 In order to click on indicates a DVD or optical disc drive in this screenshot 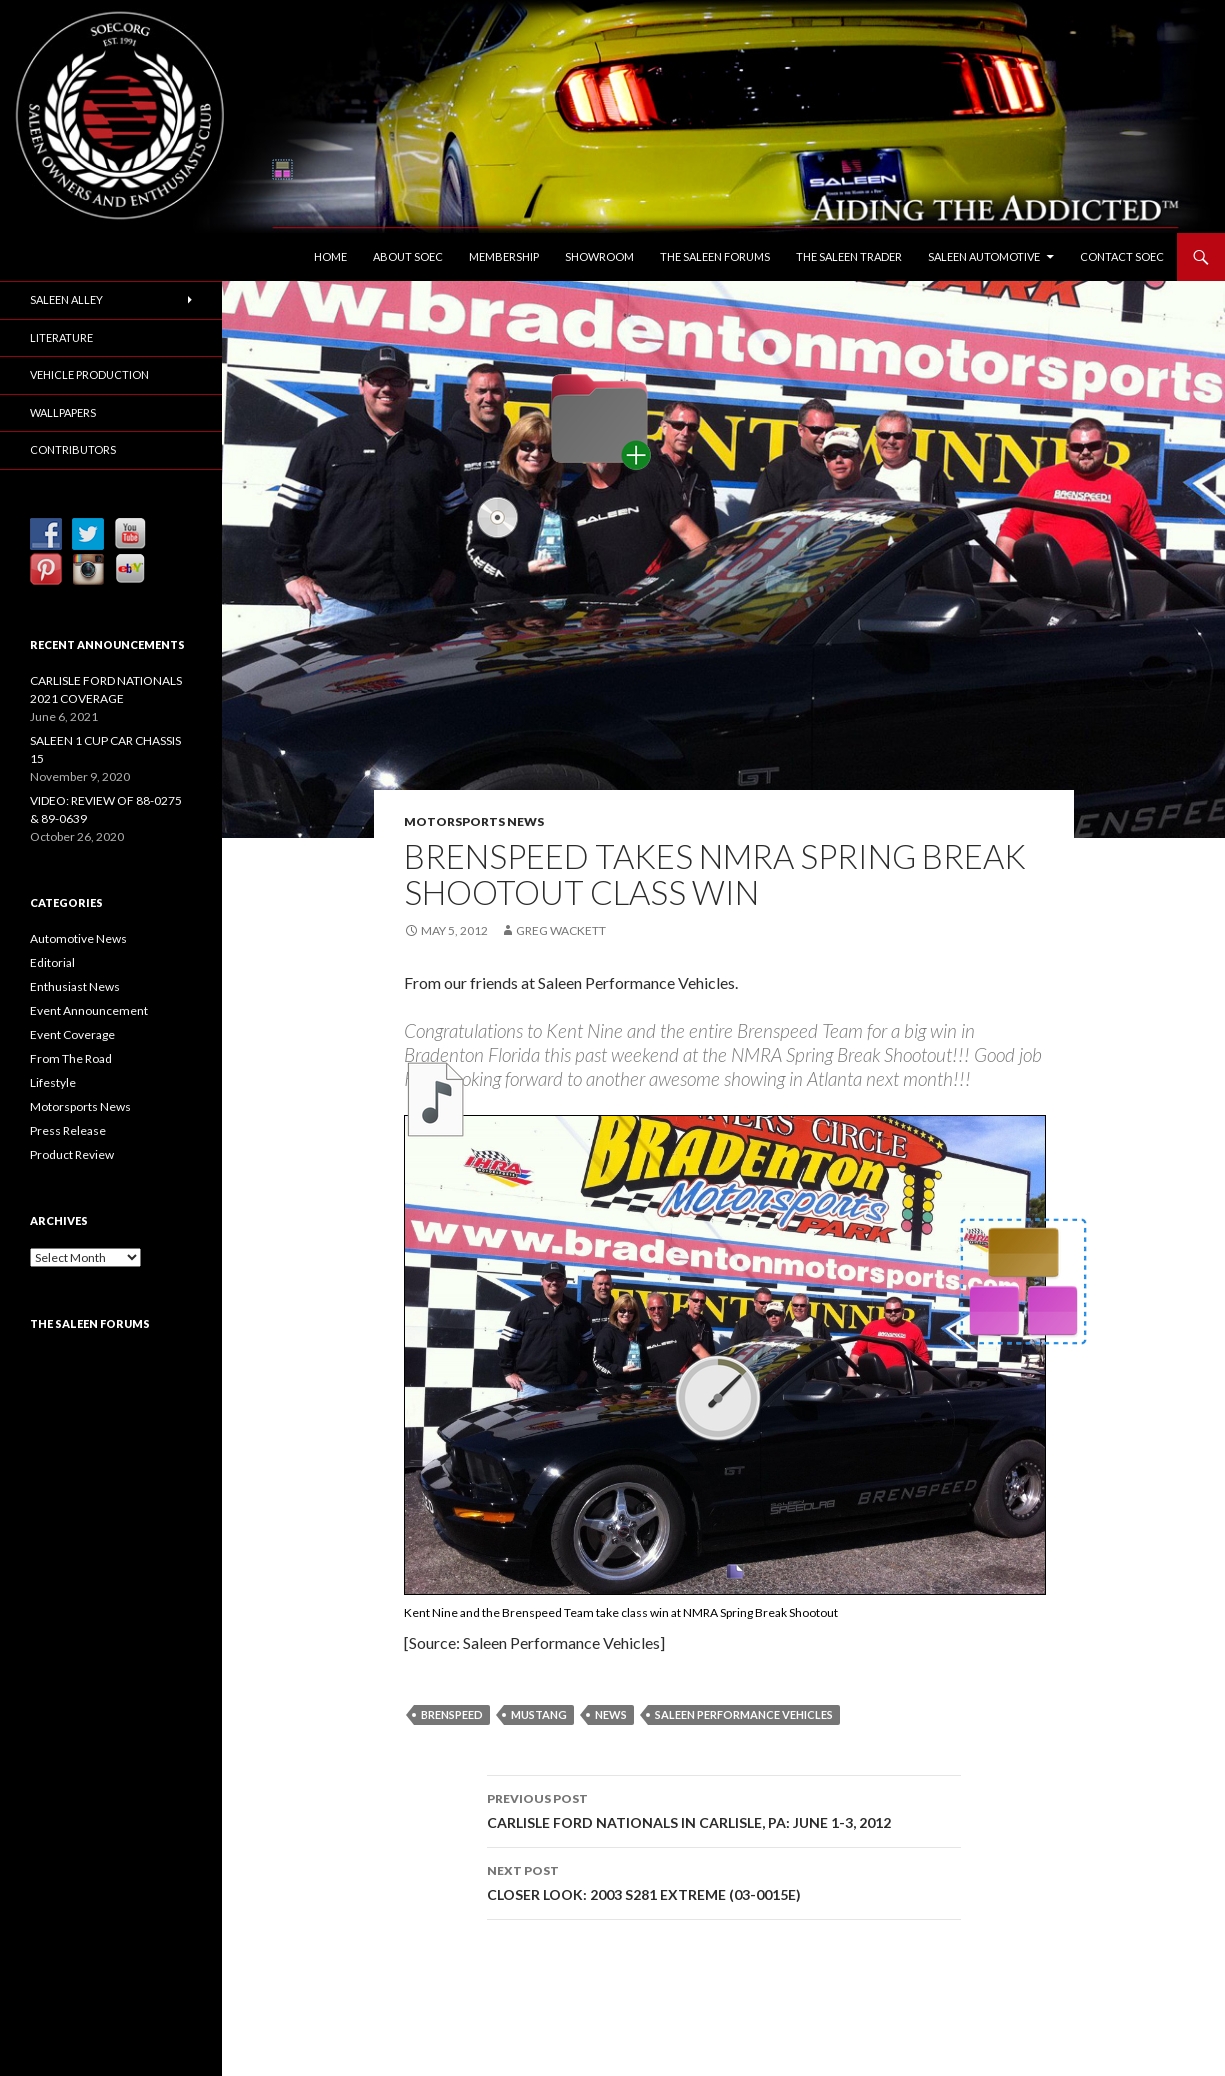, I will do `click(497, 517)`.